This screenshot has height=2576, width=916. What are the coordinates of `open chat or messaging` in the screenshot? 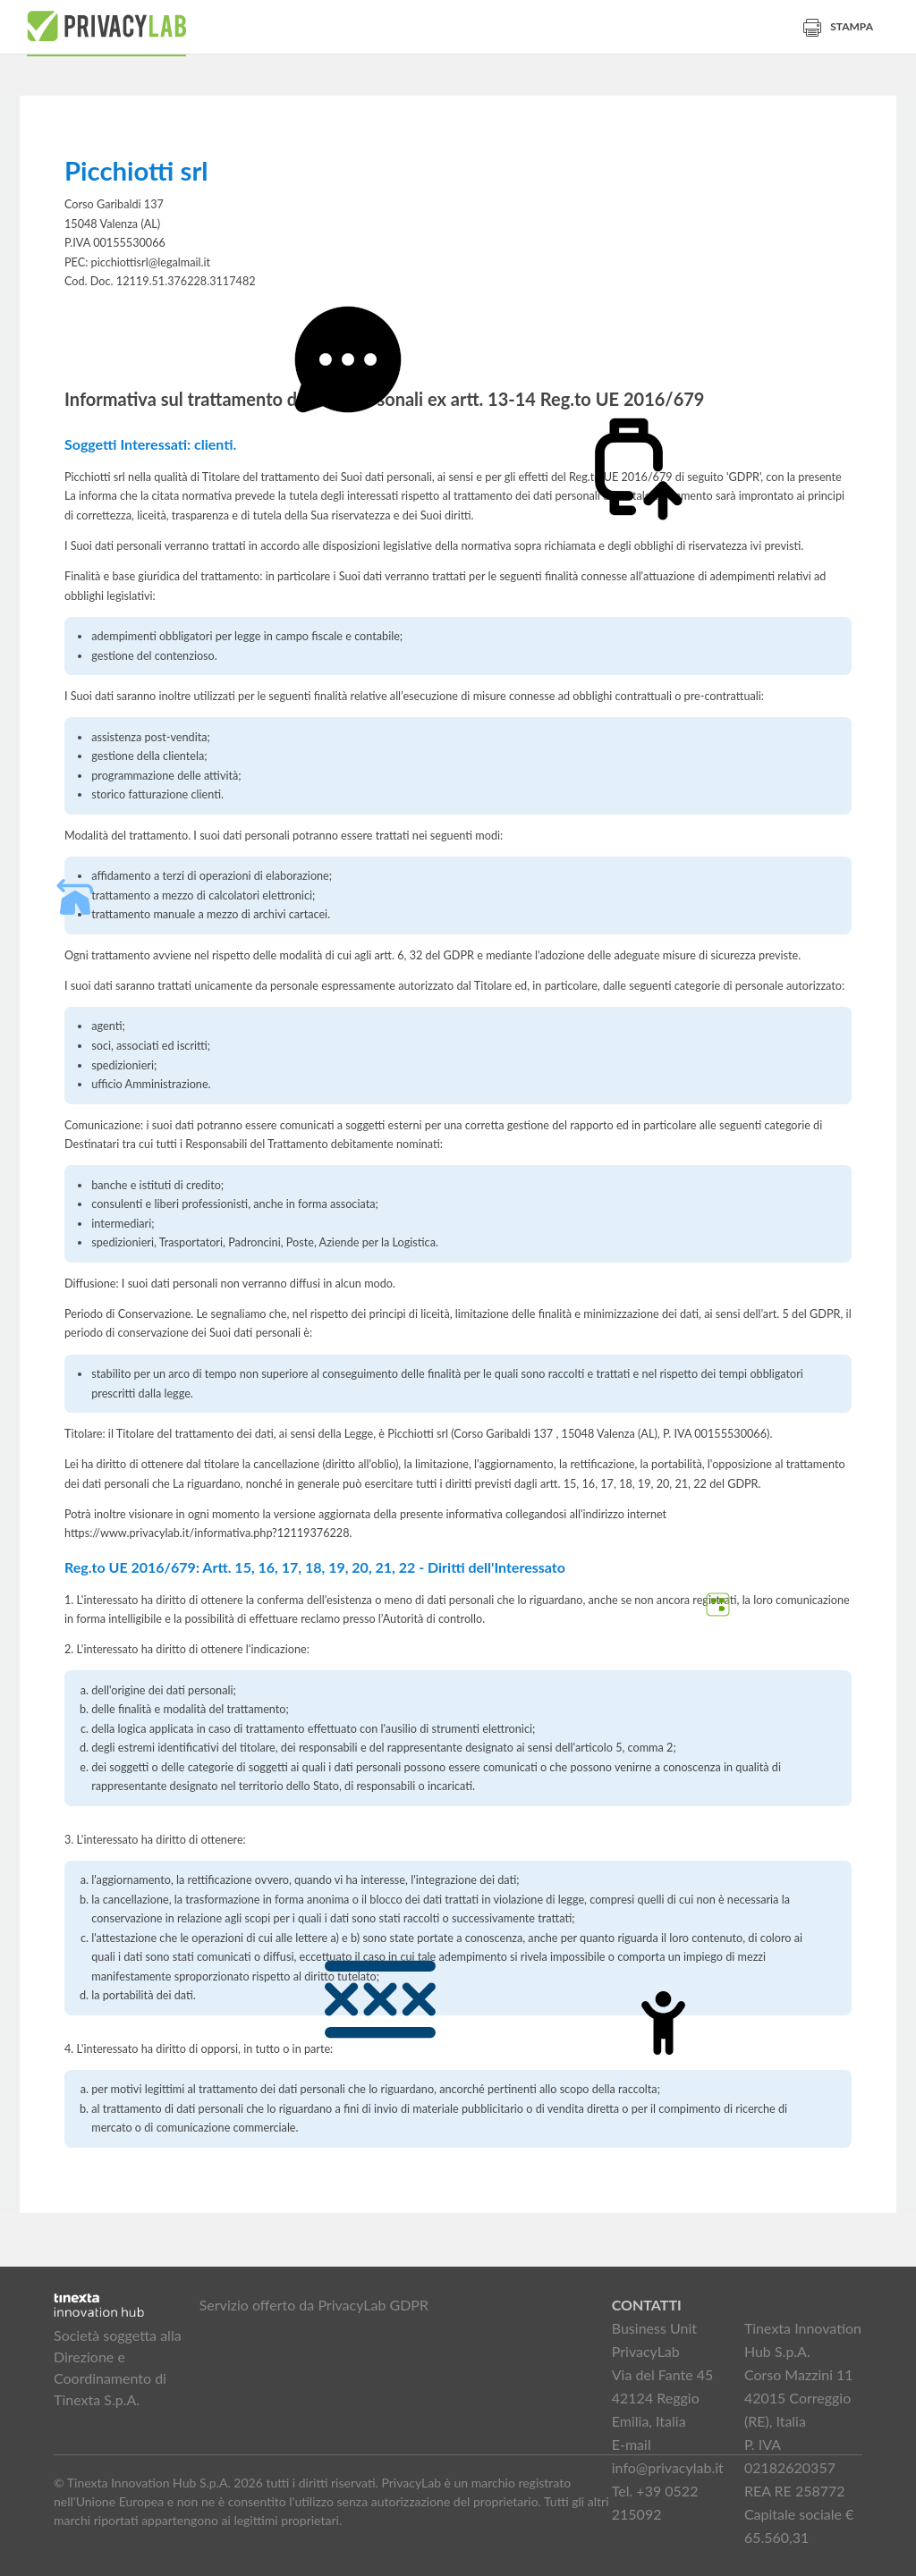 It's located at (348, 359).